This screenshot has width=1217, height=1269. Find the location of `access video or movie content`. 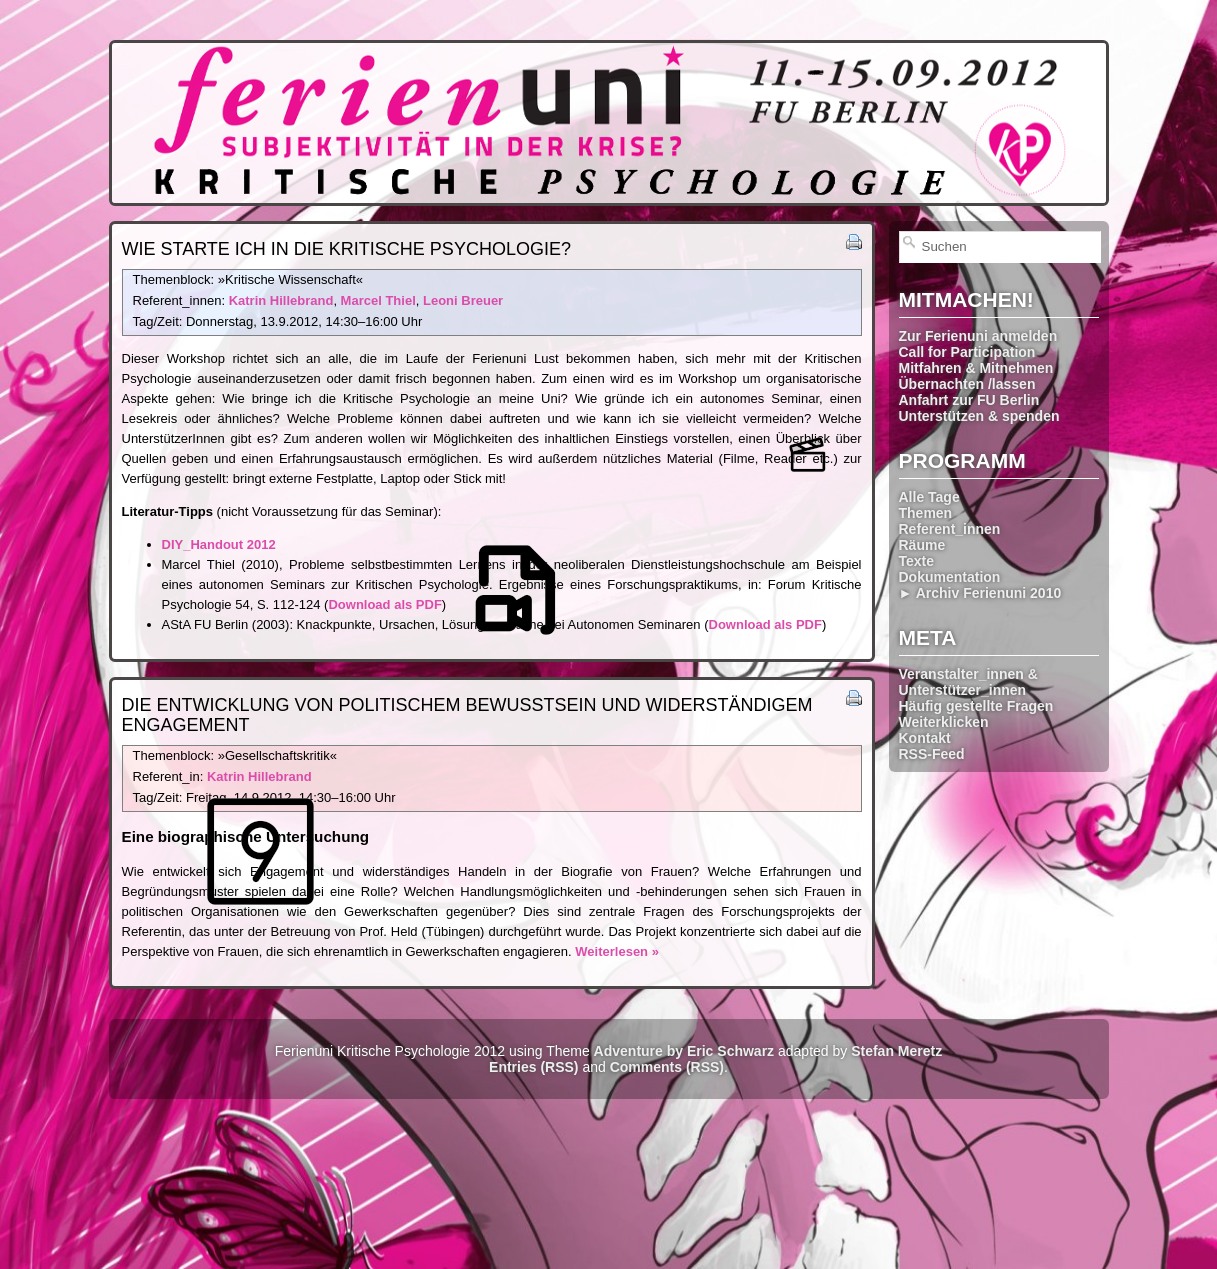

access video or movie content is located at coordinates (808, 456).